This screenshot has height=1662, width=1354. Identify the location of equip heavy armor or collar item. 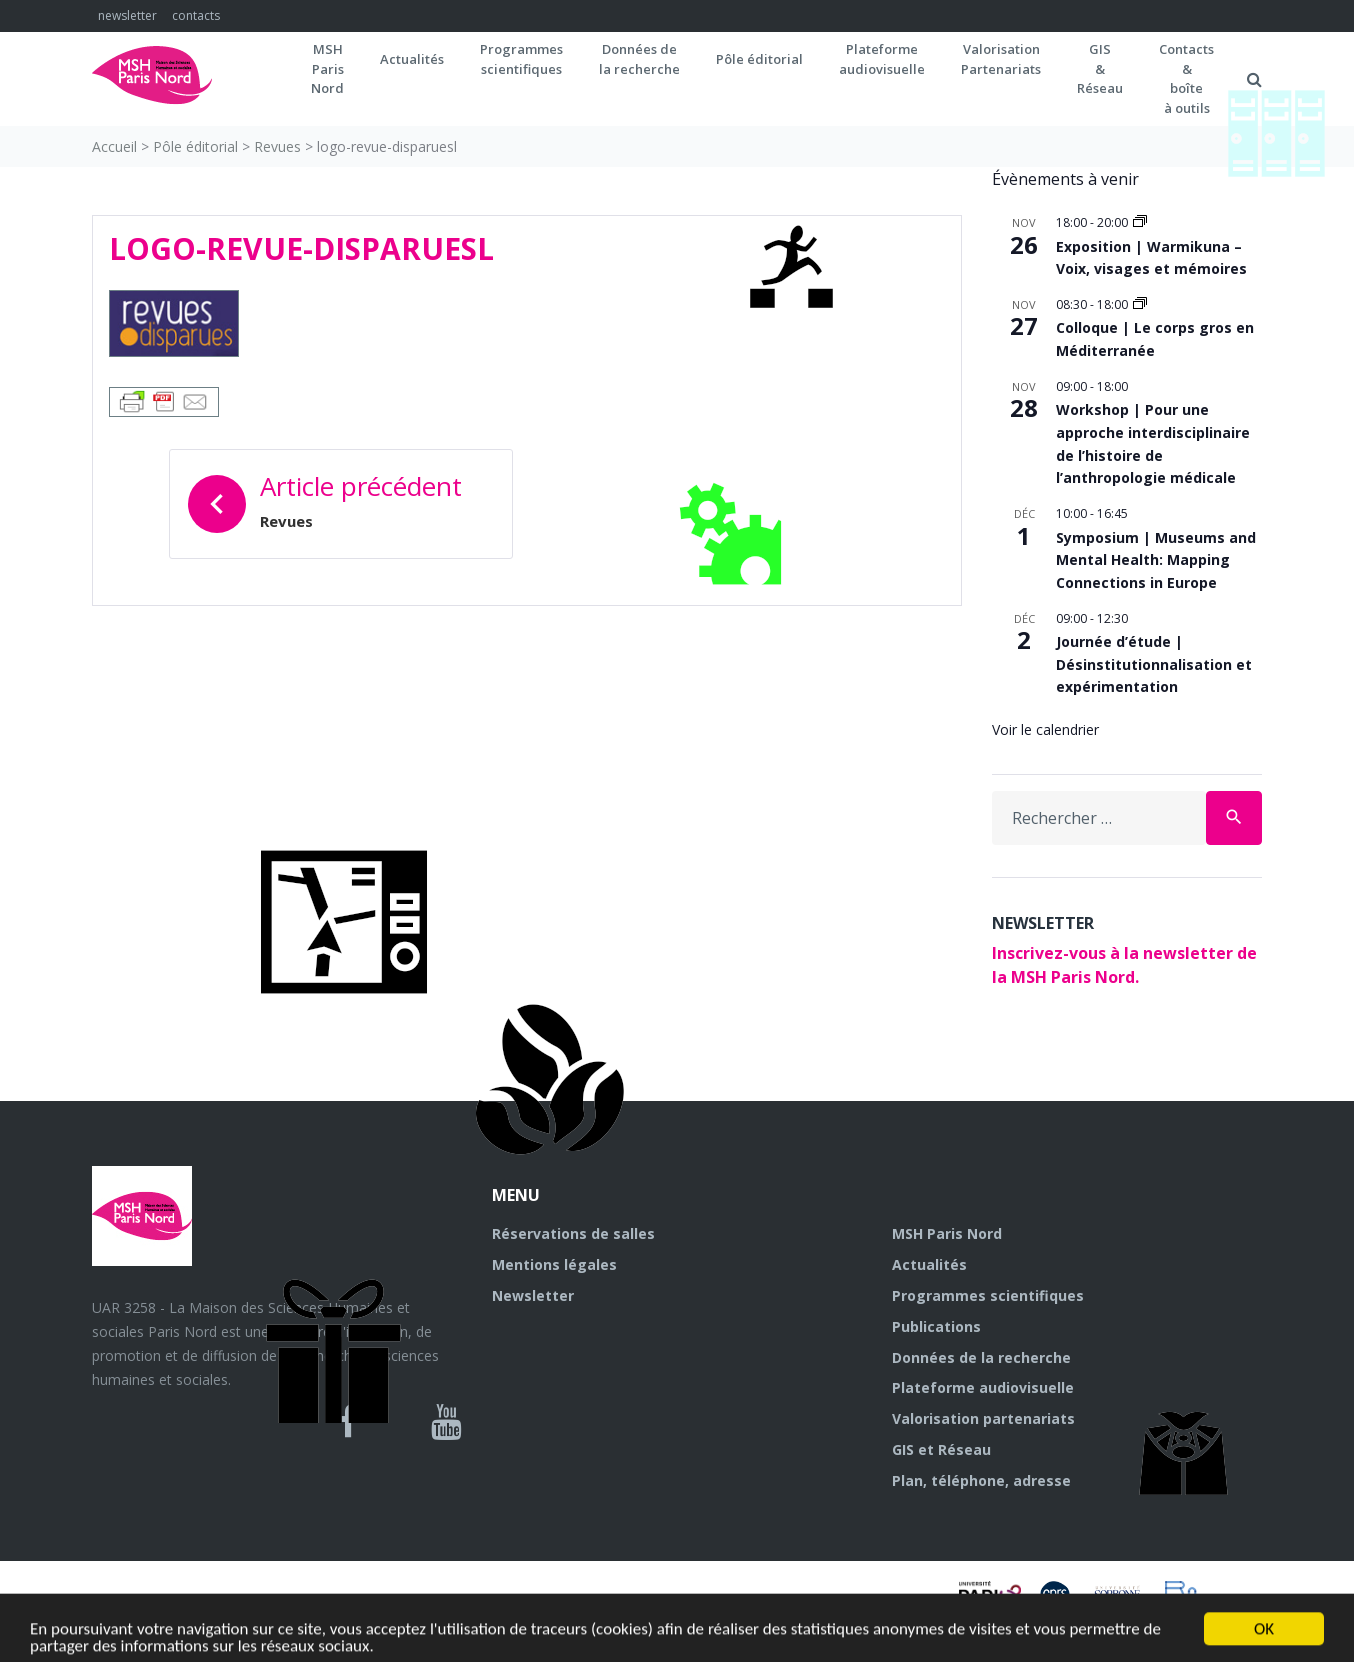
(1183, 1447).